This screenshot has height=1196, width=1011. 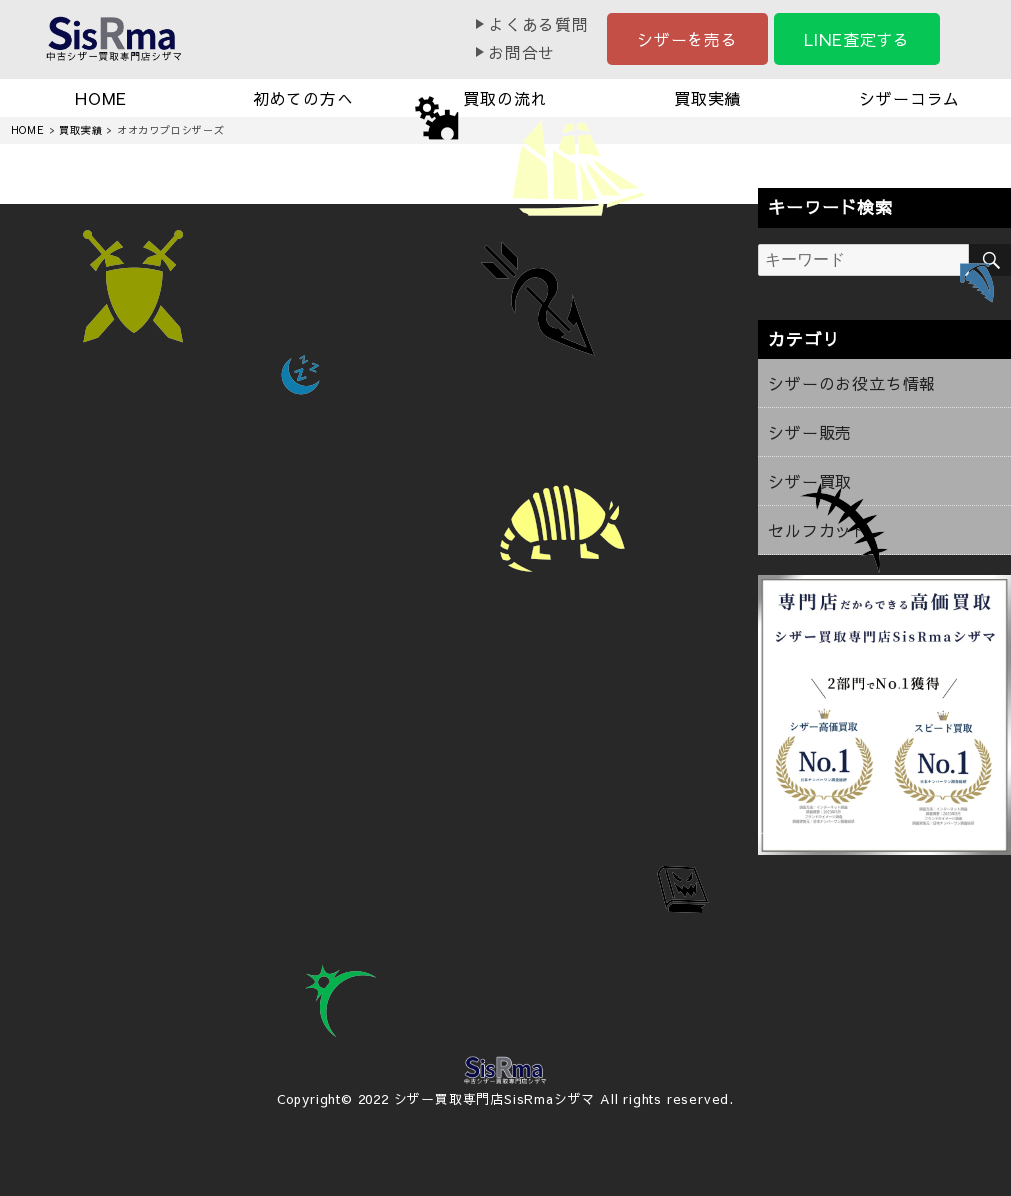 What do you see at coordinates (340, 1000) in the screenshot?
I see `indicates eclipse event or celestial phenomenon in game` at bounding box center [340, 1000].